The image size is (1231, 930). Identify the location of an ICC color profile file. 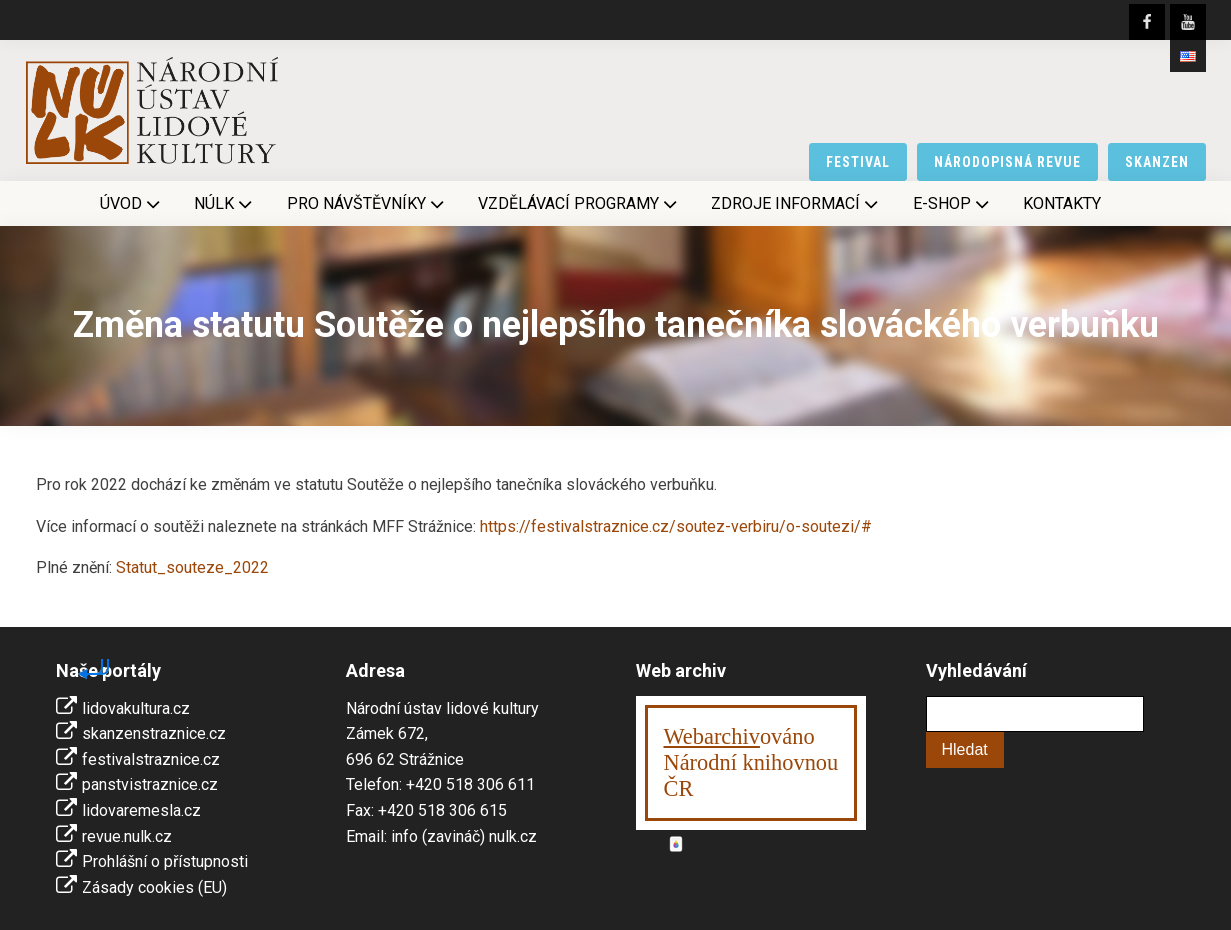
(676, 844).